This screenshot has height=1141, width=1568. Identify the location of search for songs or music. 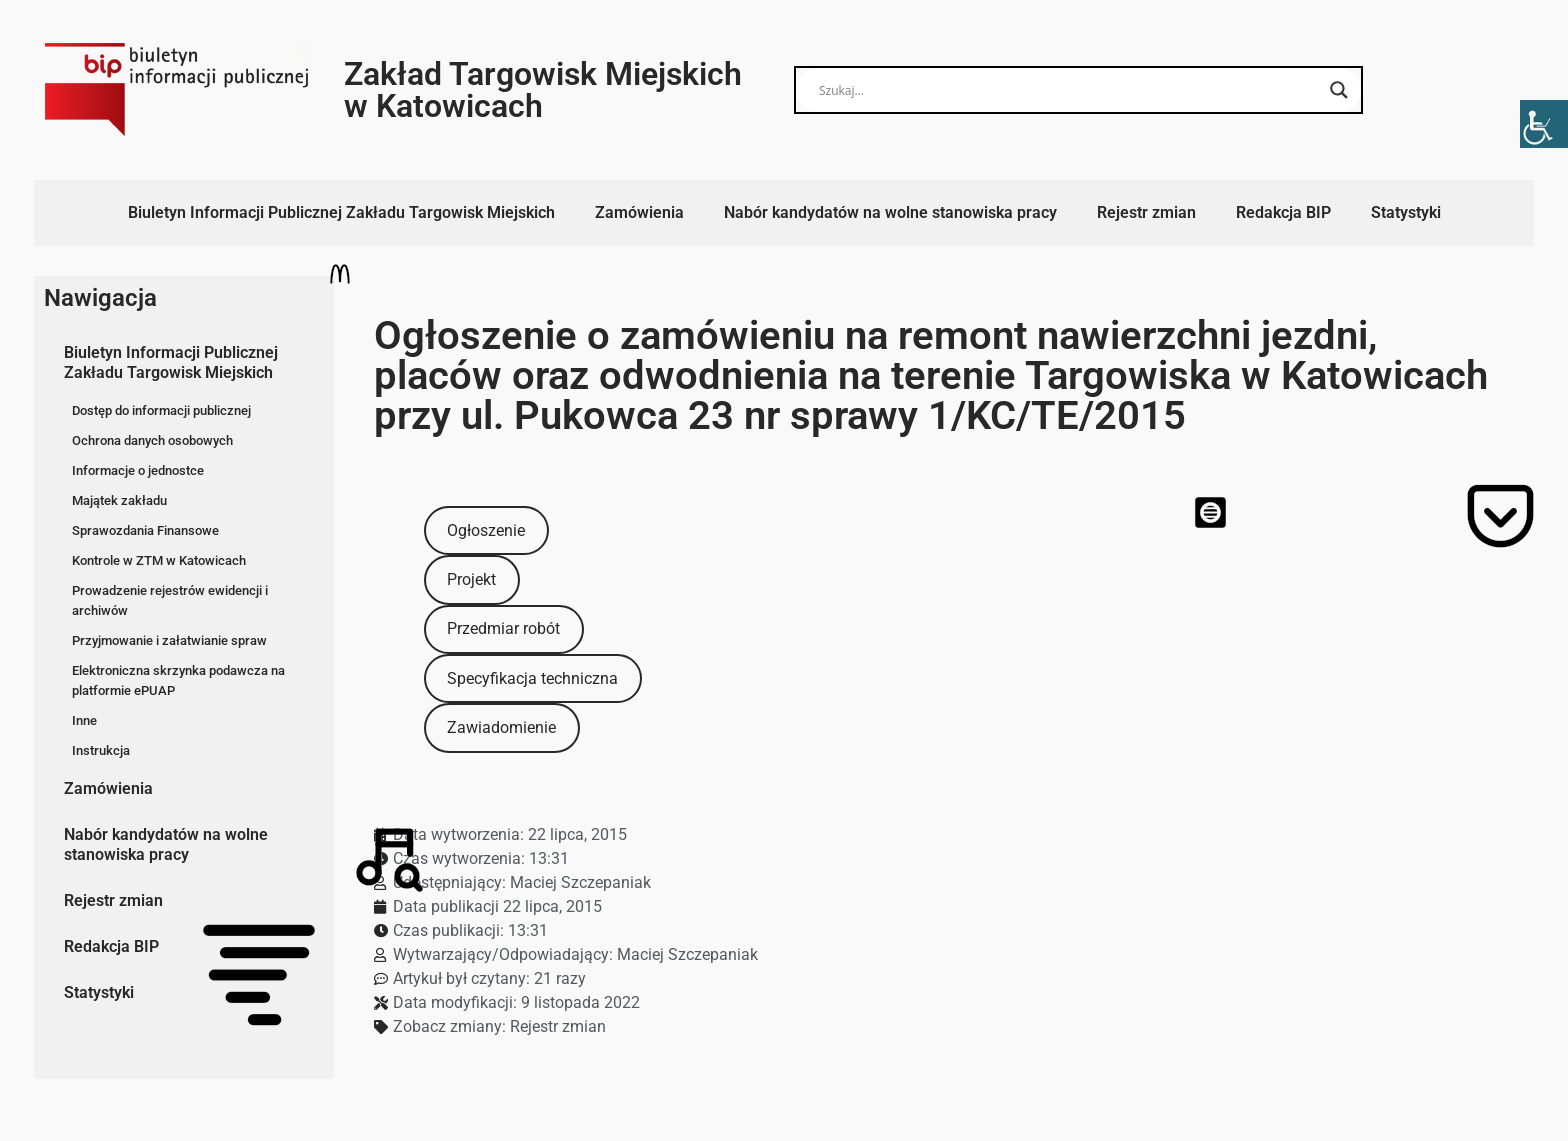
(388, 857).